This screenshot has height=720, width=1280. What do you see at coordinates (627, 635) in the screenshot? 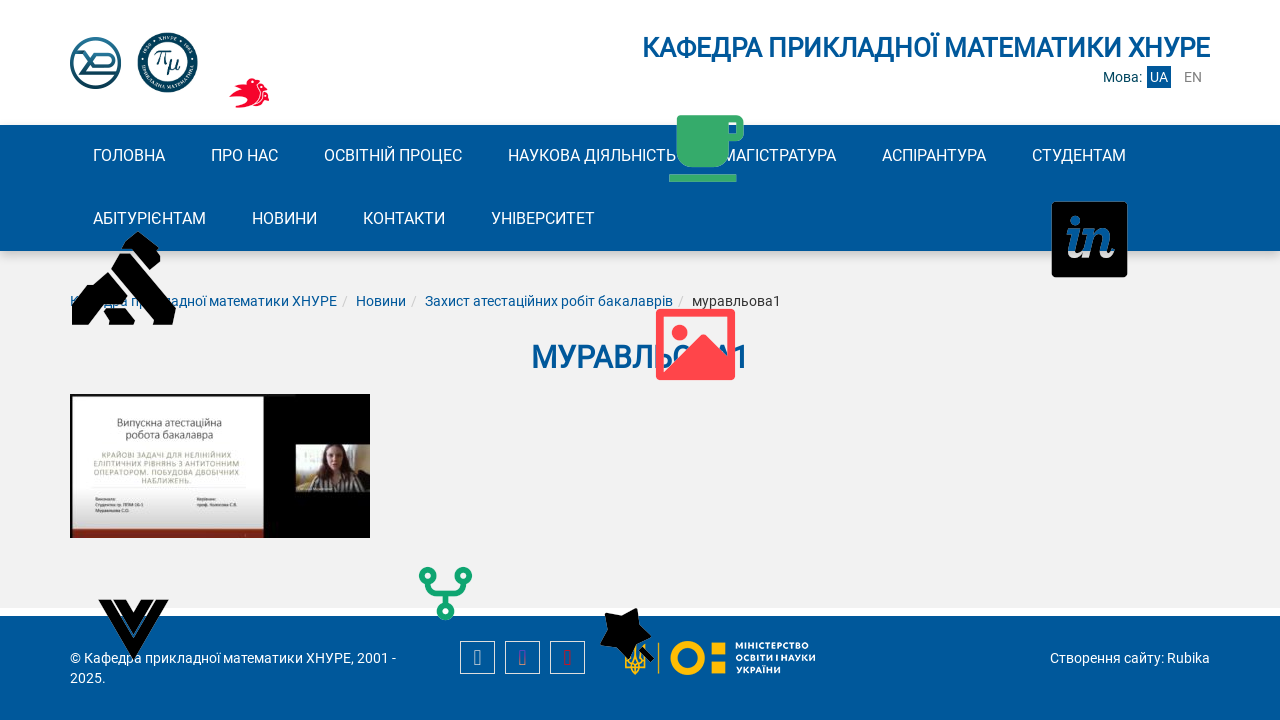
I see `apply magic wand or auto-enhance effect` at bounding box center [627, 635].